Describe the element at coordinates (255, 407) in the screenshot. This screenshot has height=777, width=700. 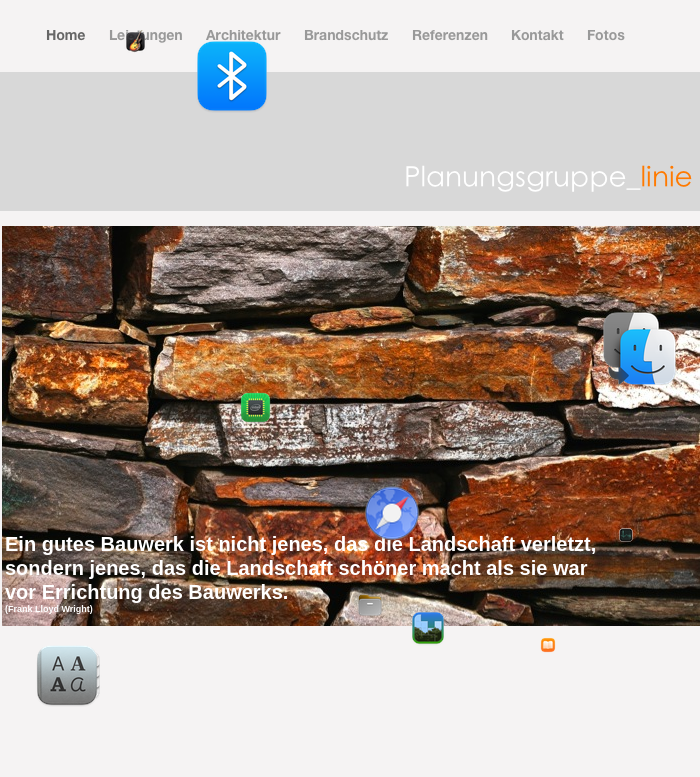
I see `open cpu frequency monitoring app` at that location.